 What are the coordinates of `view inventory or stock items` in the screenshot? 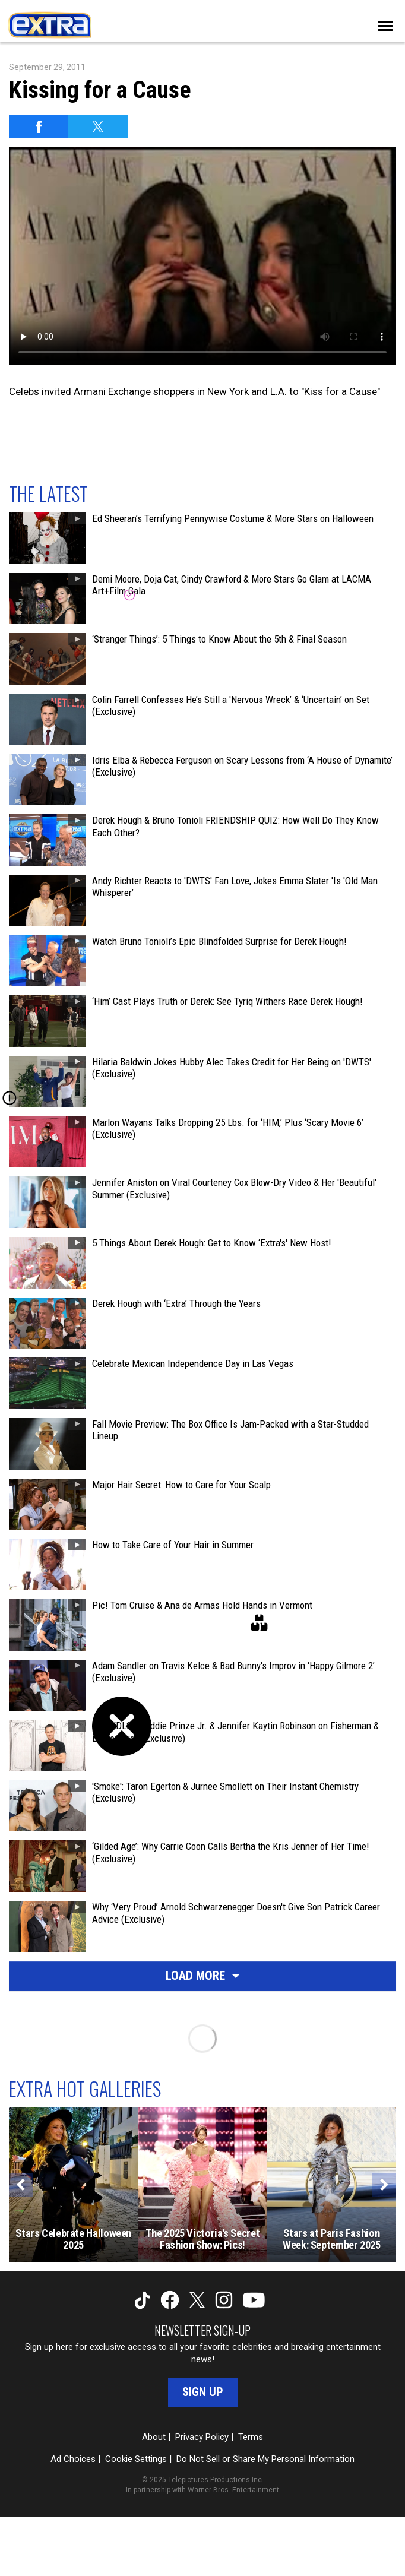 It's located at (259, 1622).